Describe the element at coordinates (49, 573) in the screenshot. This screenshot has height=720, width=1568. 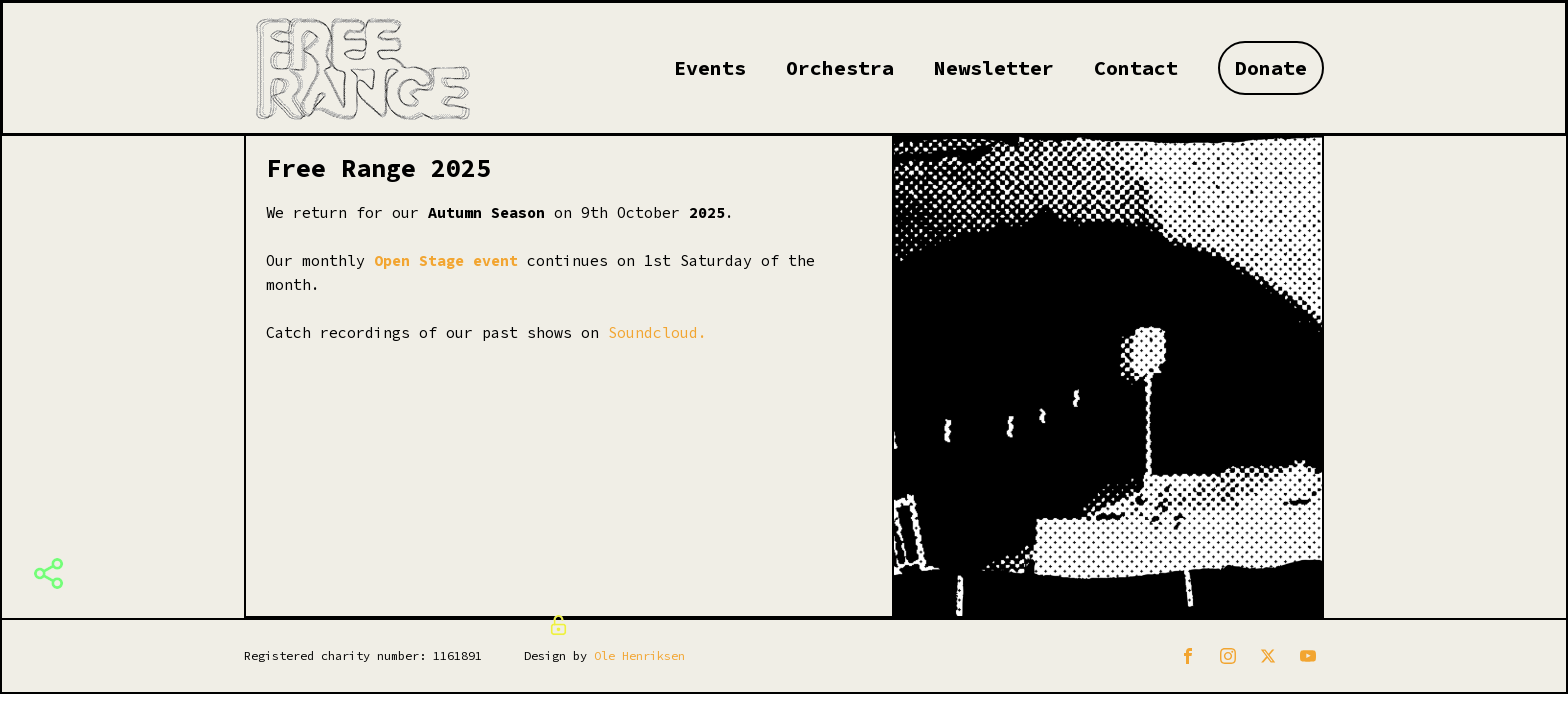
I see `share content to other apps or platforms` at that location.